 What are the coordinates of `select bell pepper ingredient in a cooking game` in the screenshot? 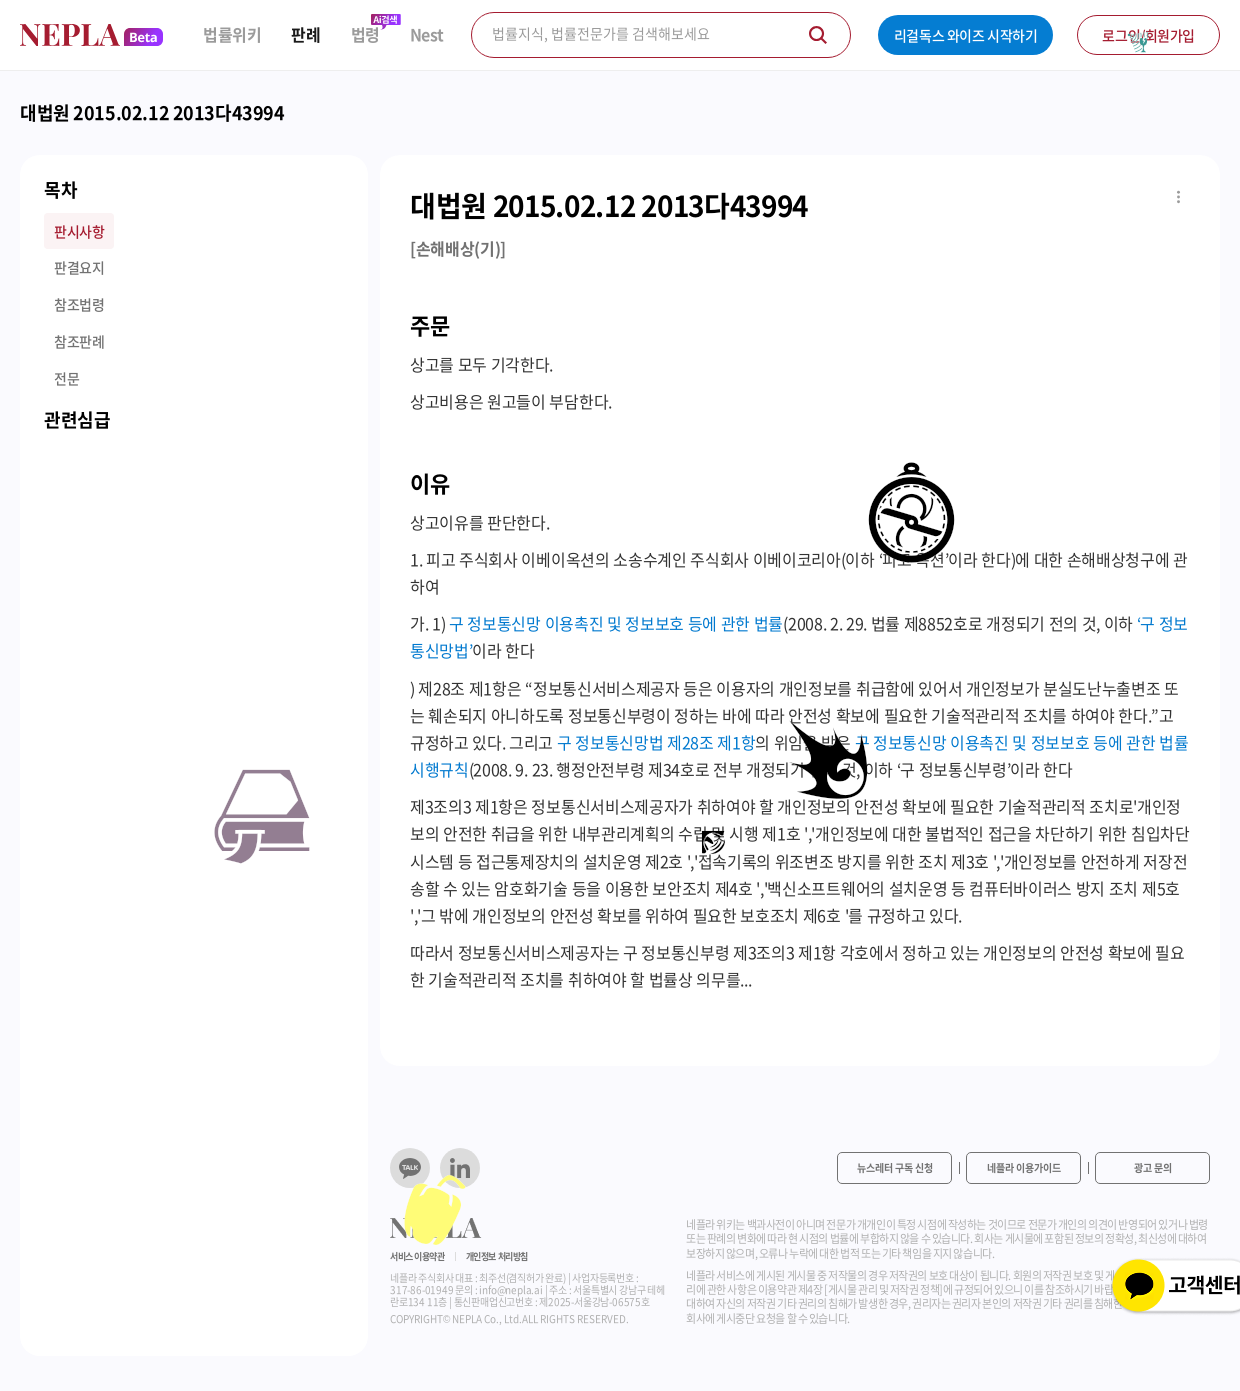 It's located at (435, 1210).